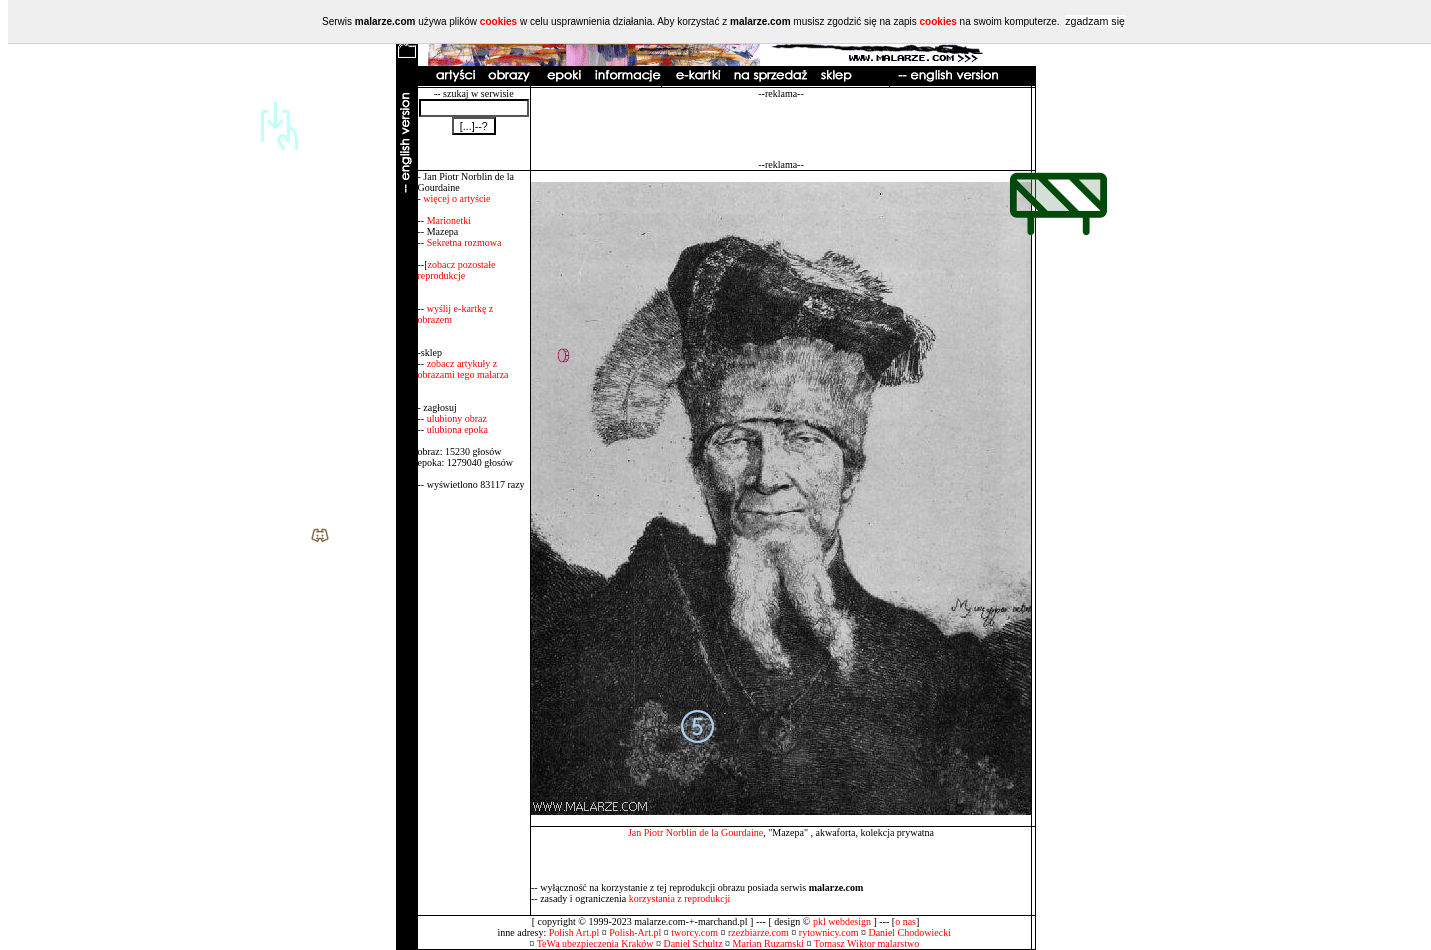  What do you see at coordinates (320, 535) in the screenshot?
I see `open Discord` at bounding box center [320, 535].